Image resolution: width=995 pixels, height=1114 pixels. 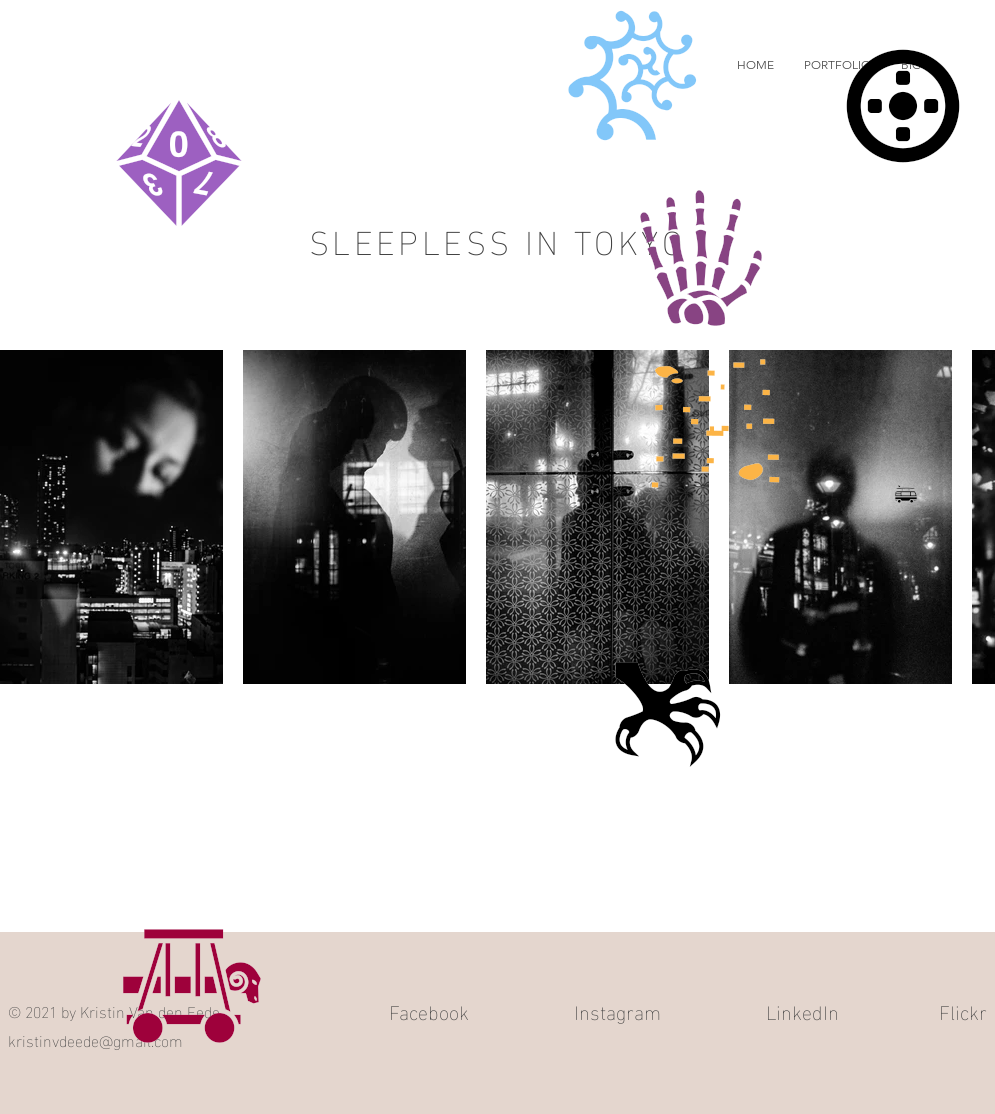 I want to click on browse surf or beach-related activities, so click(x=906, y=493).